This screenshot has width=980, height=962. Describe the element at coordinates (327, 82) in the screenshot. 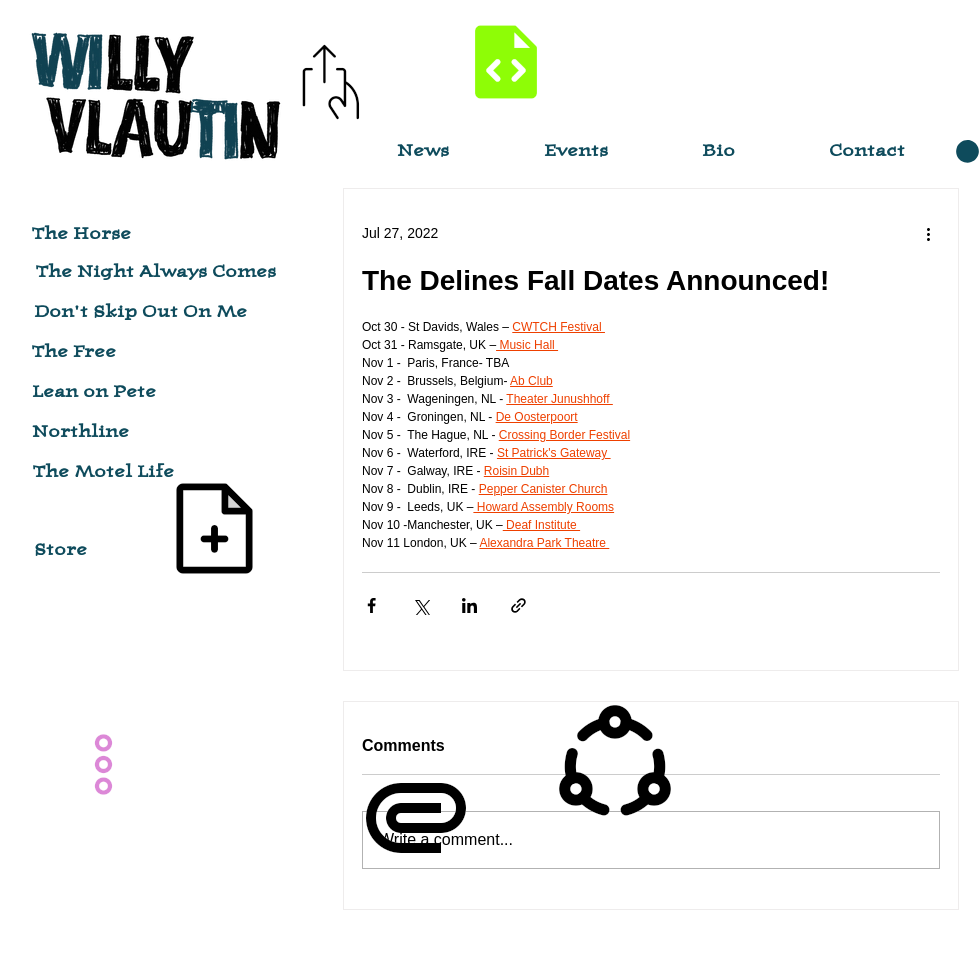

I see `deposit or add funds to your account` at that location.